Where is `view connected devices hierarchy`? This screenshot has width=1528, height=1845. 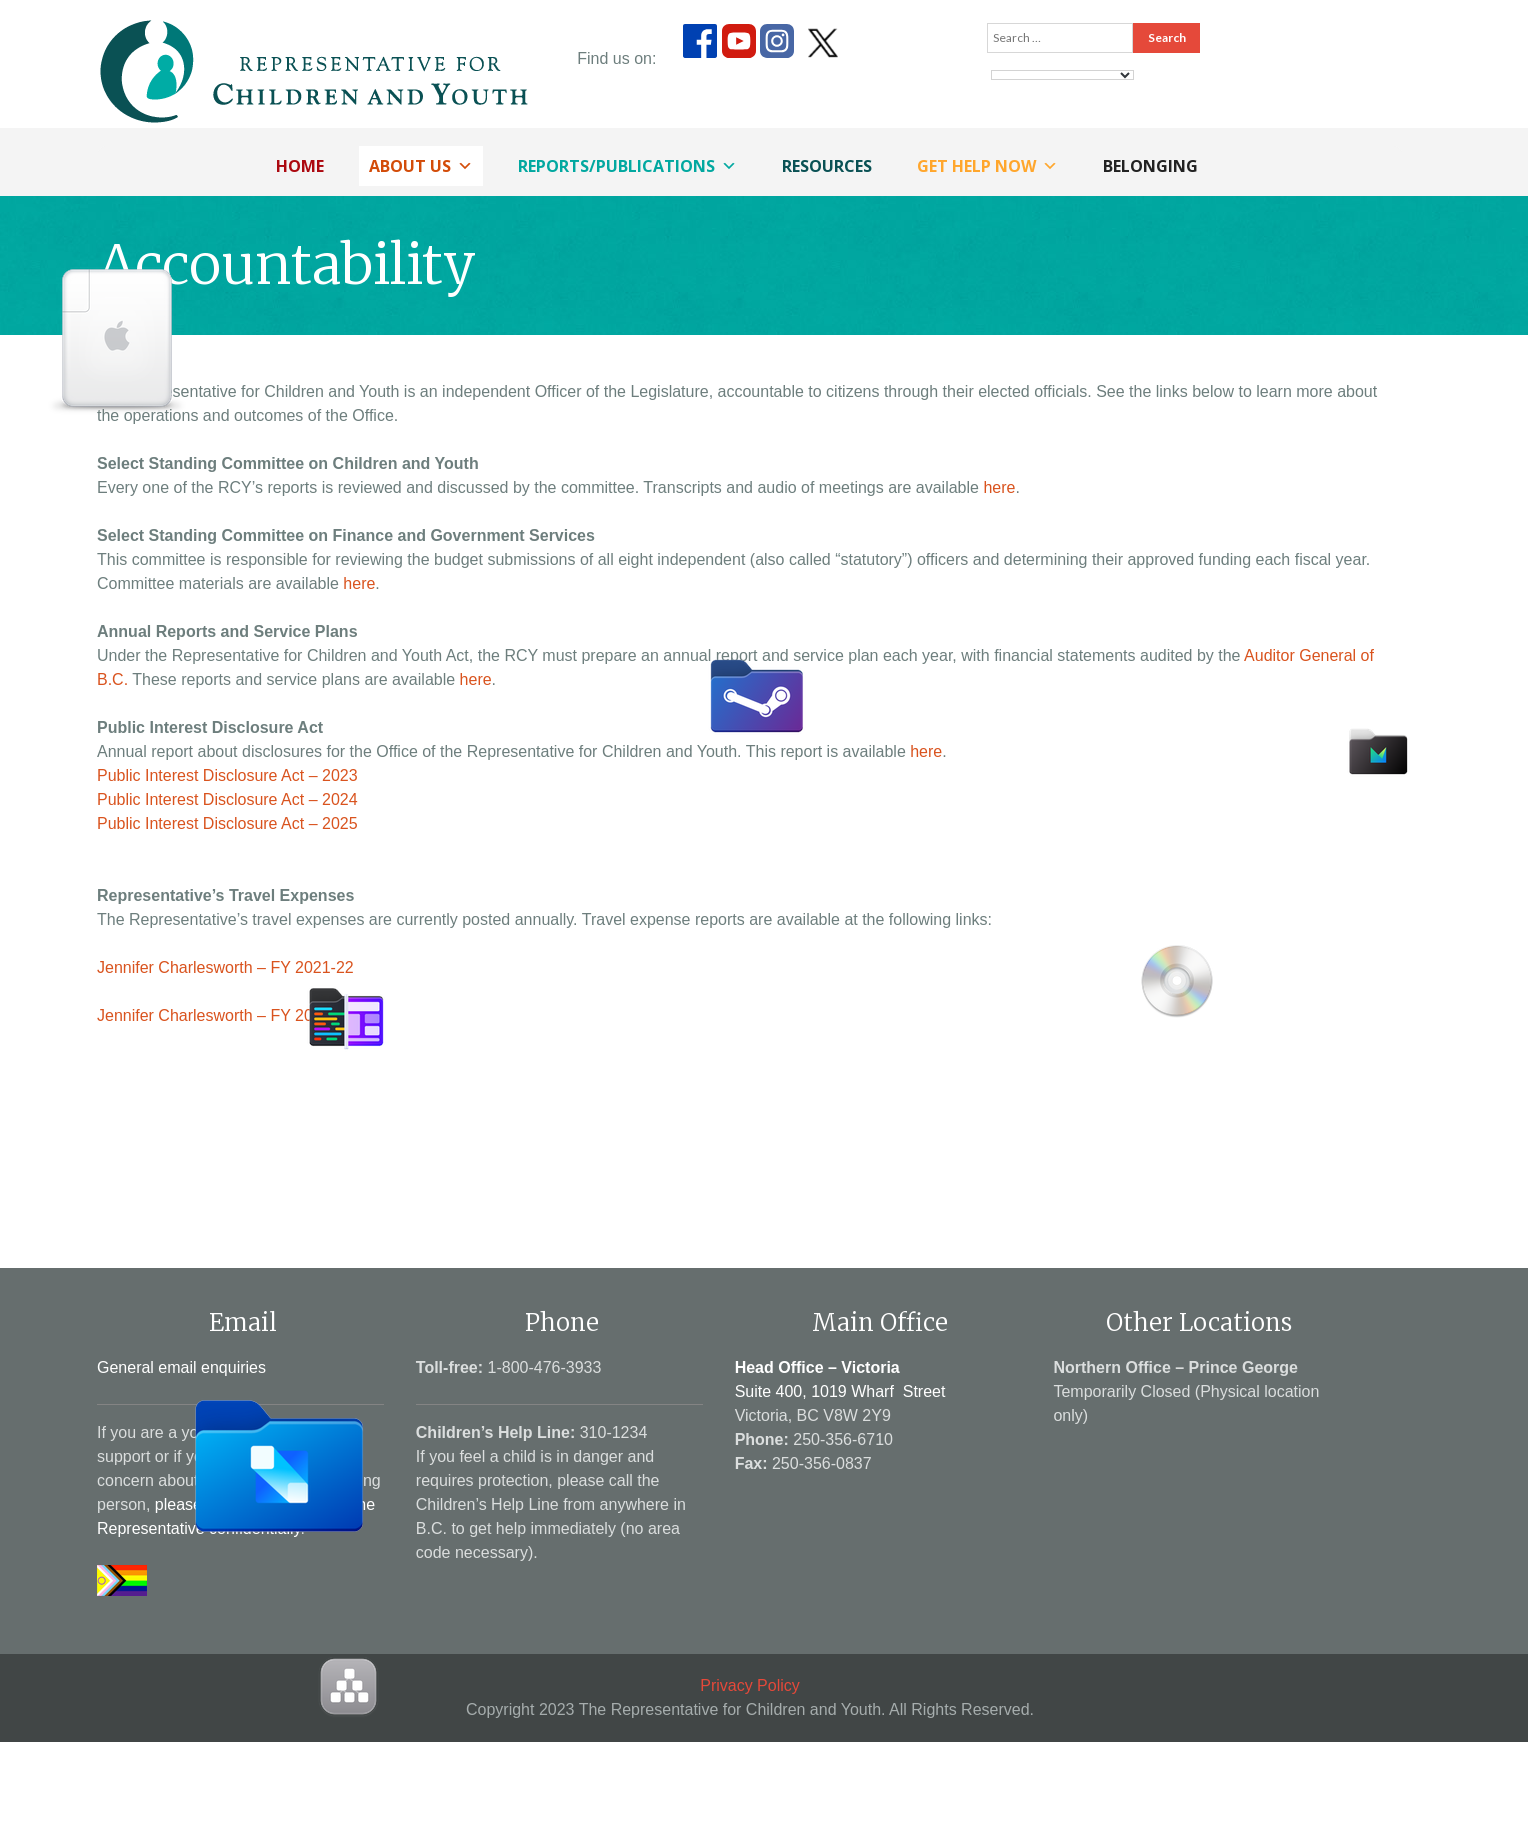
view connected devices hierarchy is located at coordinates (348, 1687).